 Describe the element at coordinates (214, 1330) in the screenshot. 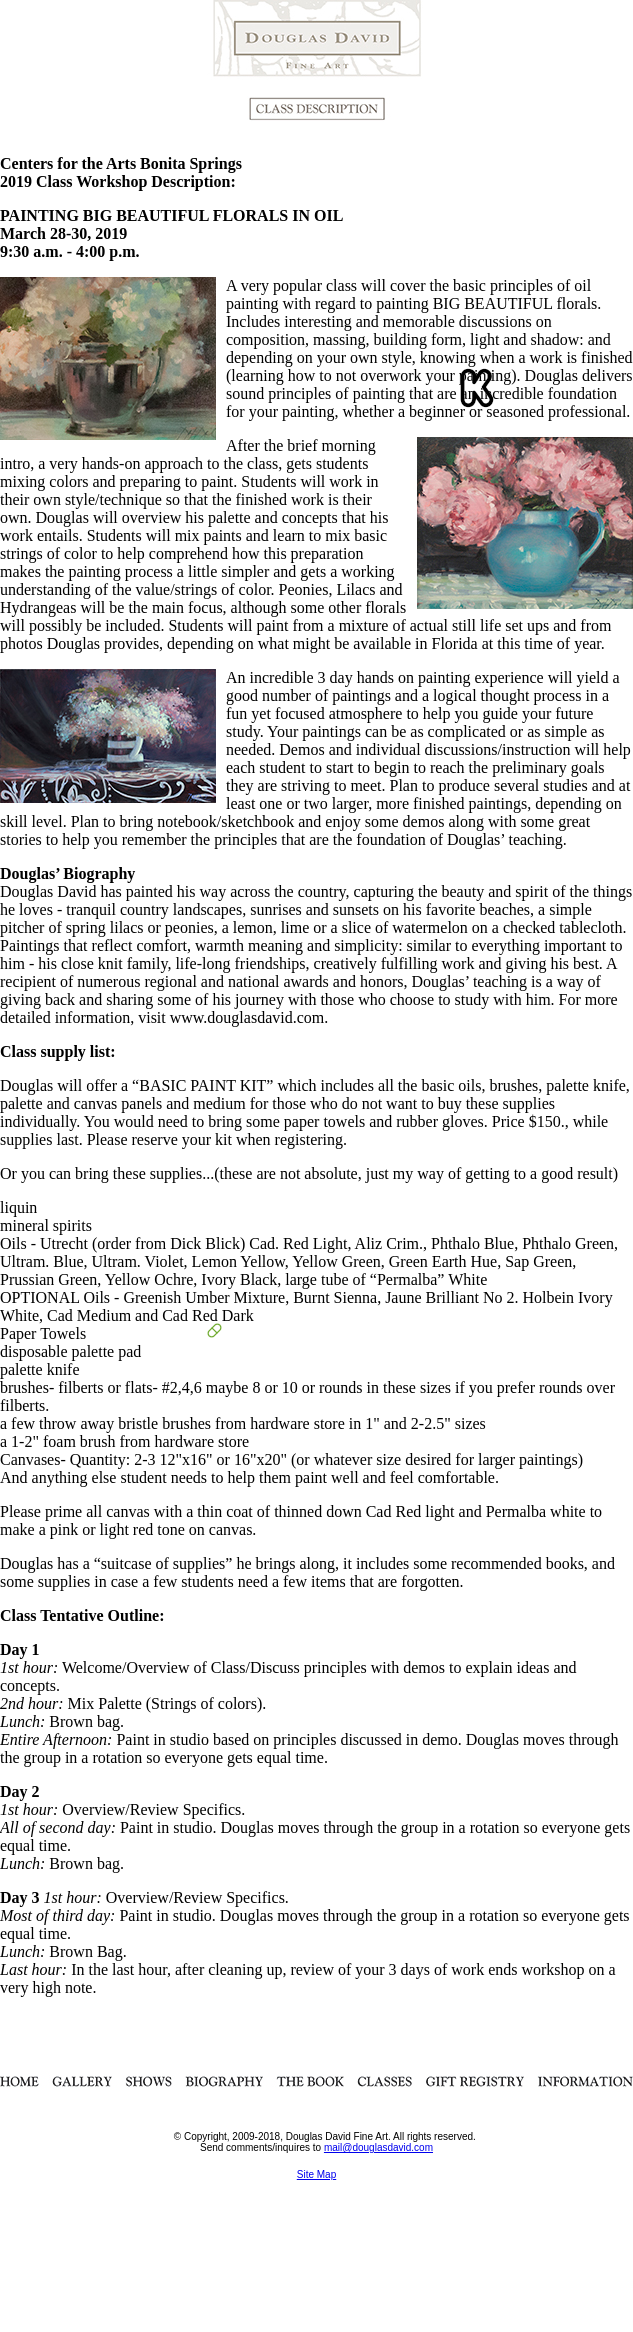

I see `access medication reminders or health settings` at that location.